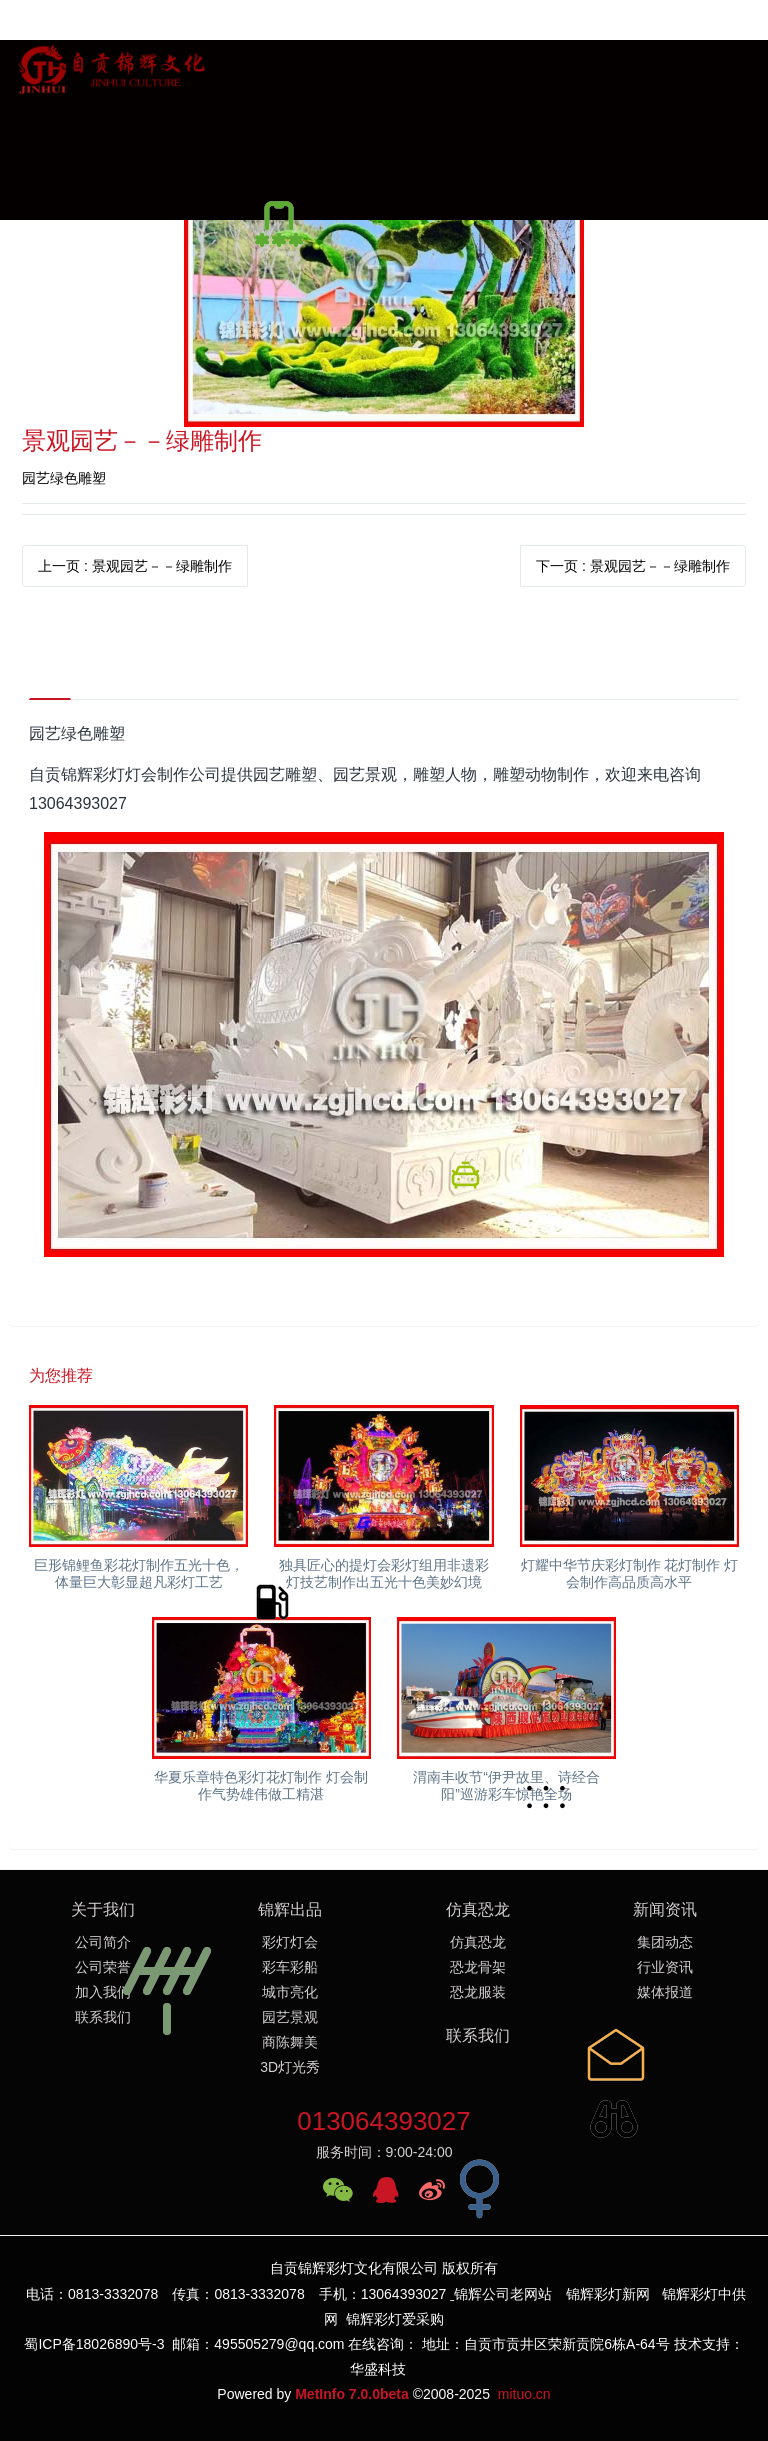  What do you see at coordinates (465, 1176) in the screenshot?
I see `request a taxi or cab ride` at bounding box center [465, 1176].